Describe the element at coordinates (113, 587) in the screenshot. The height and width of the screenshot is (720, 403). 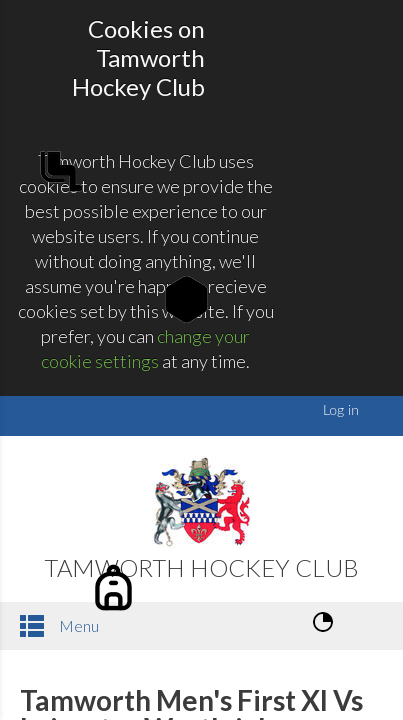
I see `access your inventory or stored items` at that location.